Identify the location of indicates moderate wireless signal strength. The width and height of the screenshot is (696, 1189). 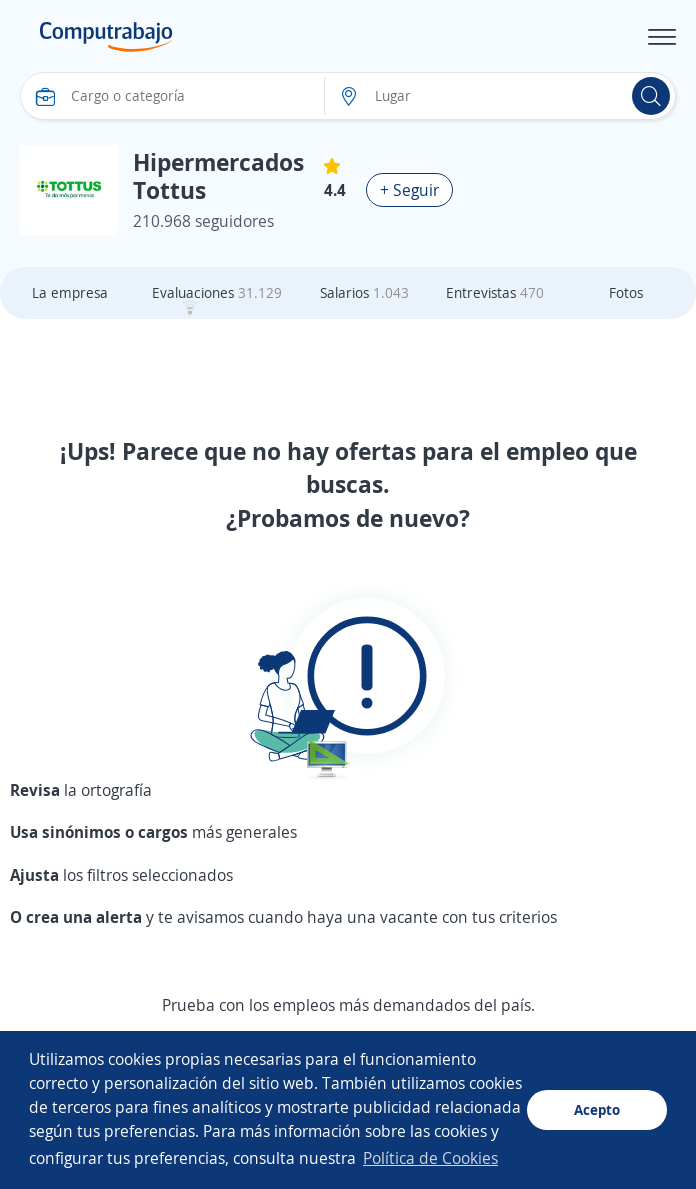
(190, 307).